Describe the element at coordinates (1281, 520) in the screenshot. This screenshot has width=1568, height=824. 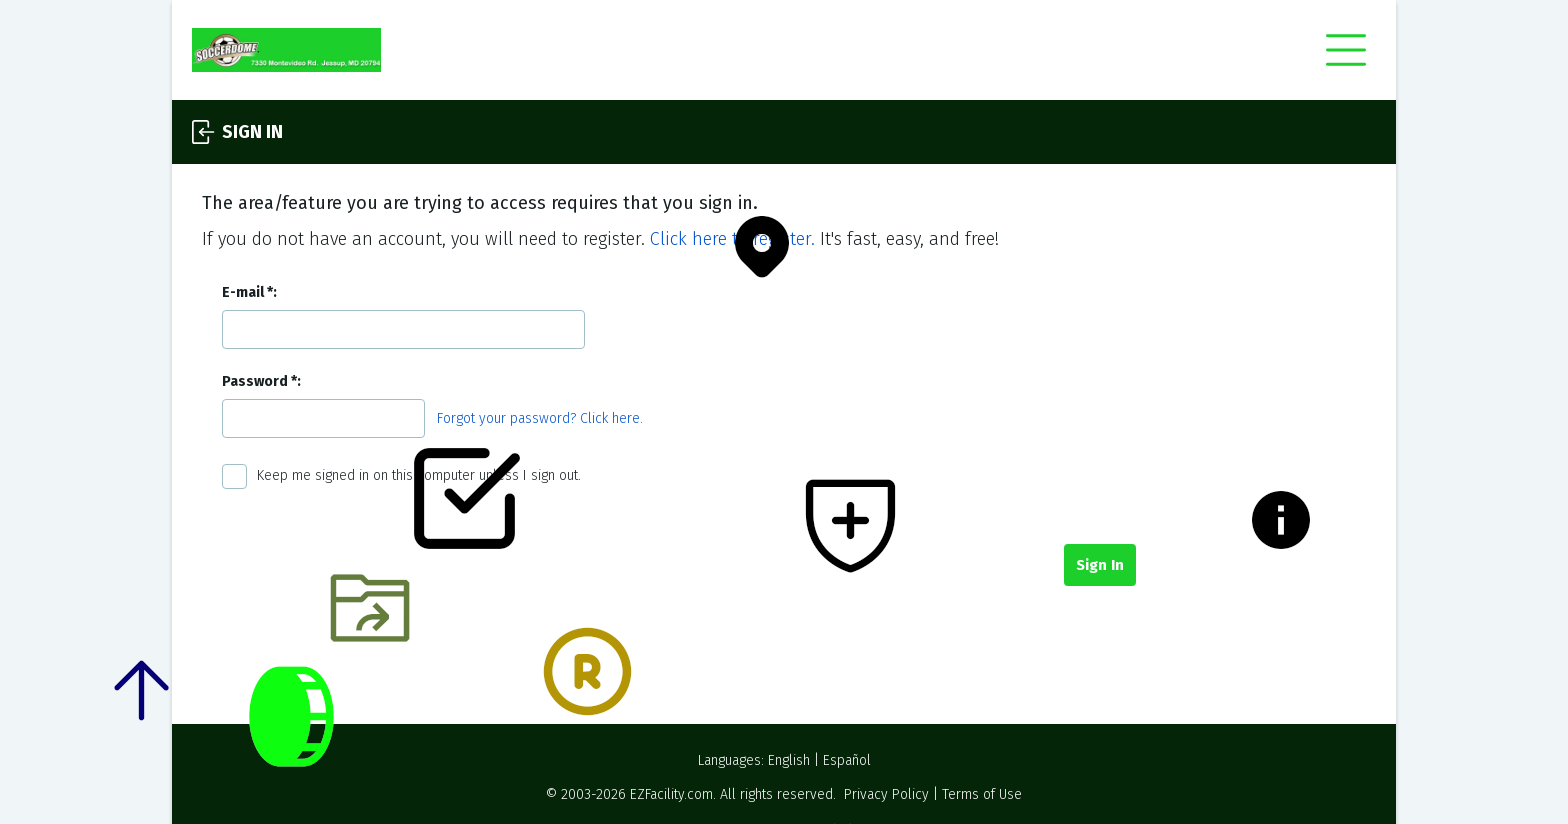
I see `view more information or details` at that location.